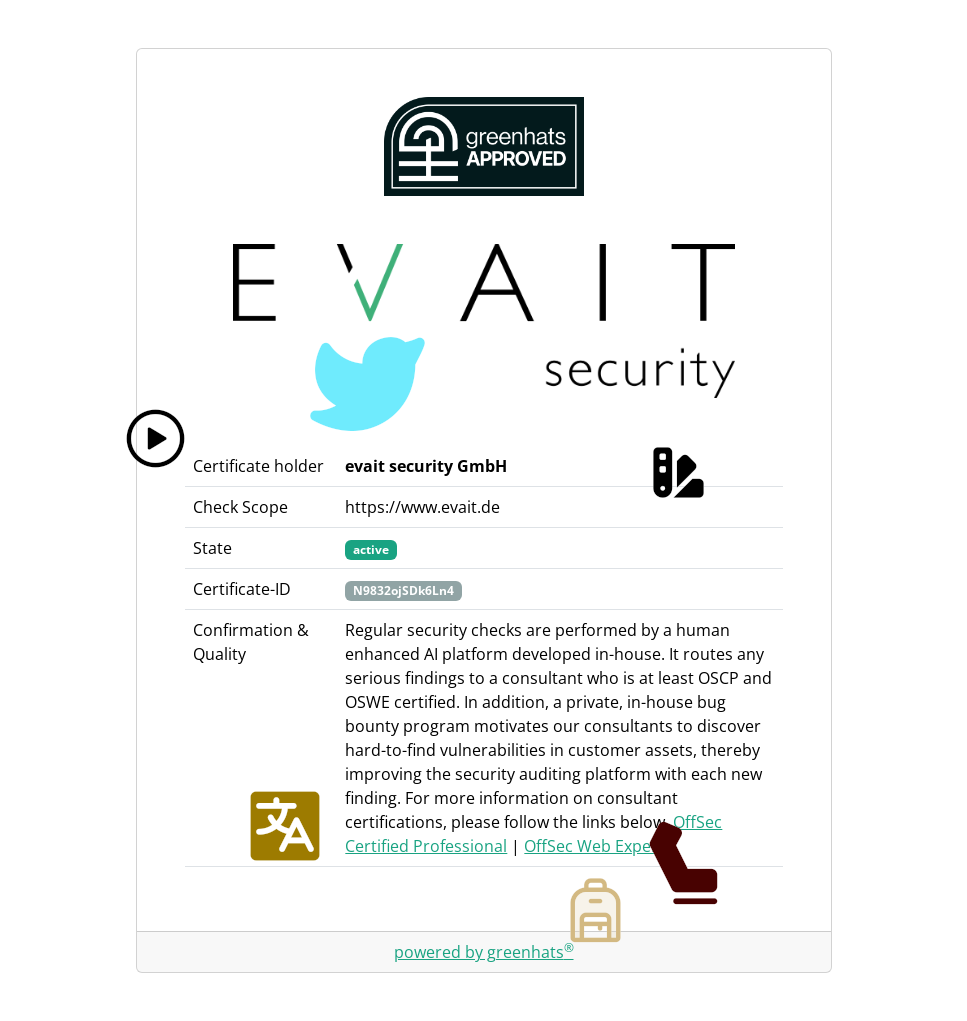 The width and height of the screenshot is (967, 1021). What do you see at coordinates (285, 826) in the screenshot?
I see `translate text to another language` at bounding box center [285, 826].